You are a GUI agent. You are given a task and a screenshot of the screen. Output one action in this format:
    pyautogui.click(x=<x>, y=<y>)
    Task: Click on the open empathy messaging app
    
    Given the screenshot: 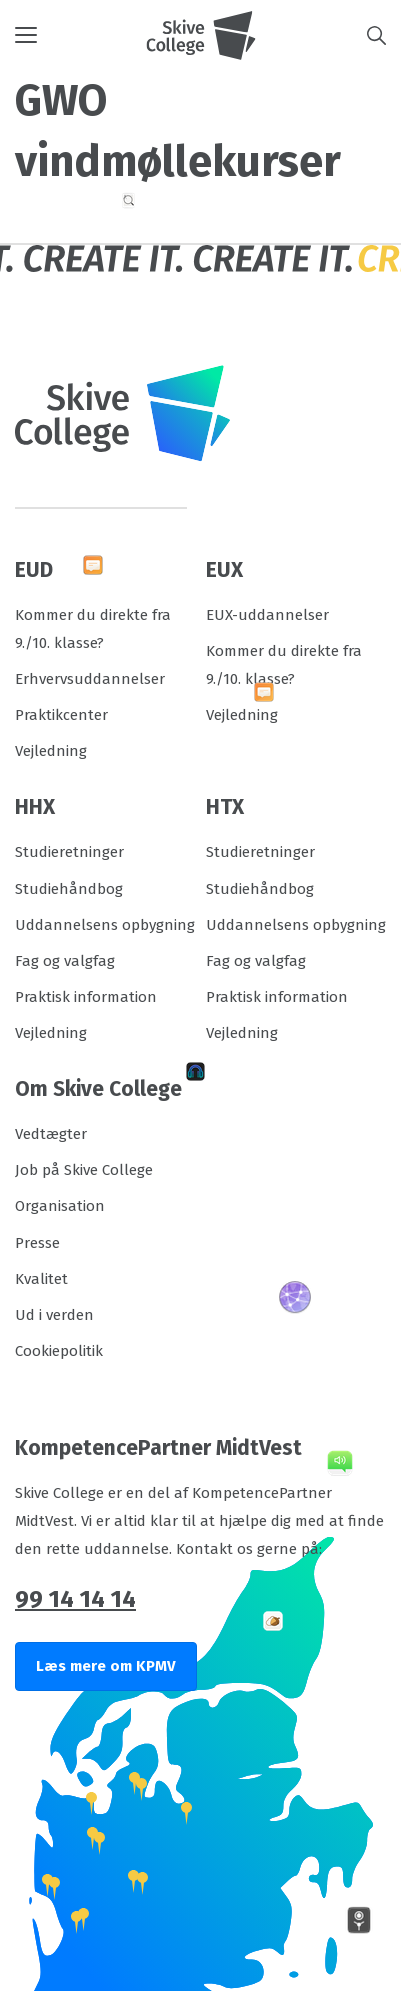 What is the action you would take?
    pyautogui.click(x=264, y=692)
    